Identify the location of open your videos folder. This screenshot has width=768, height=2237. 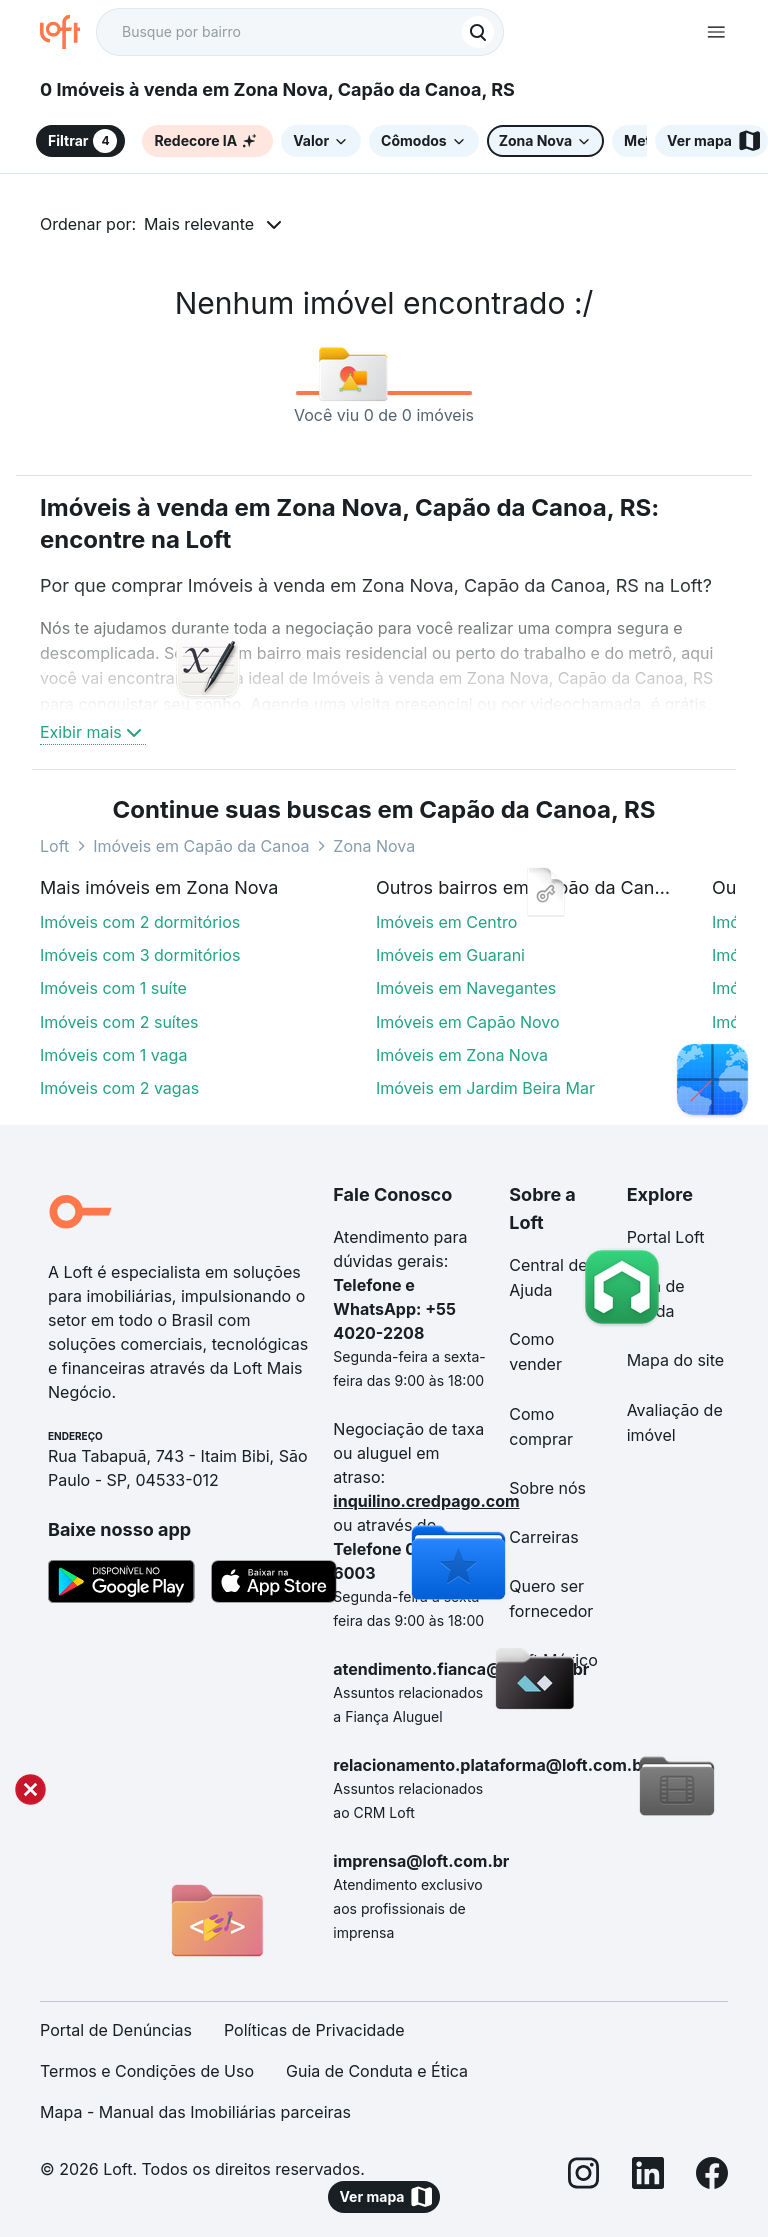
(677, 1786).